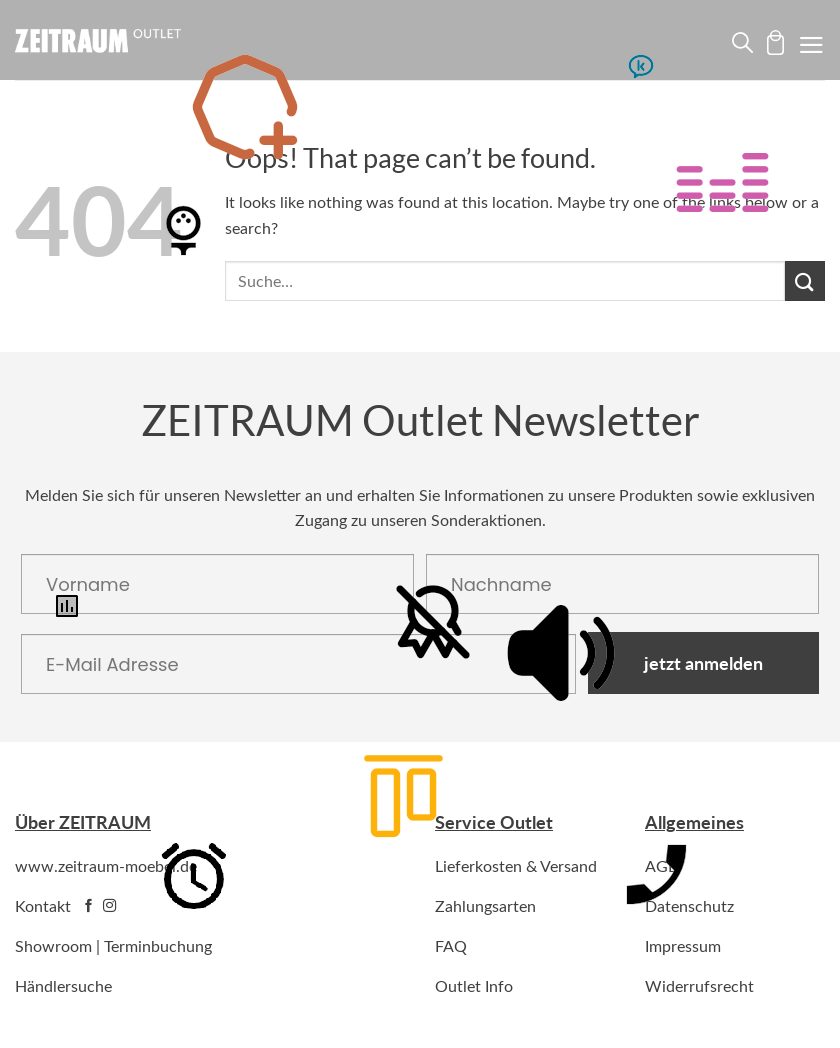 The width and height of the screenshot is (840, 1048). I want to click on adjust audio equalizer settings, so click(722, 182).